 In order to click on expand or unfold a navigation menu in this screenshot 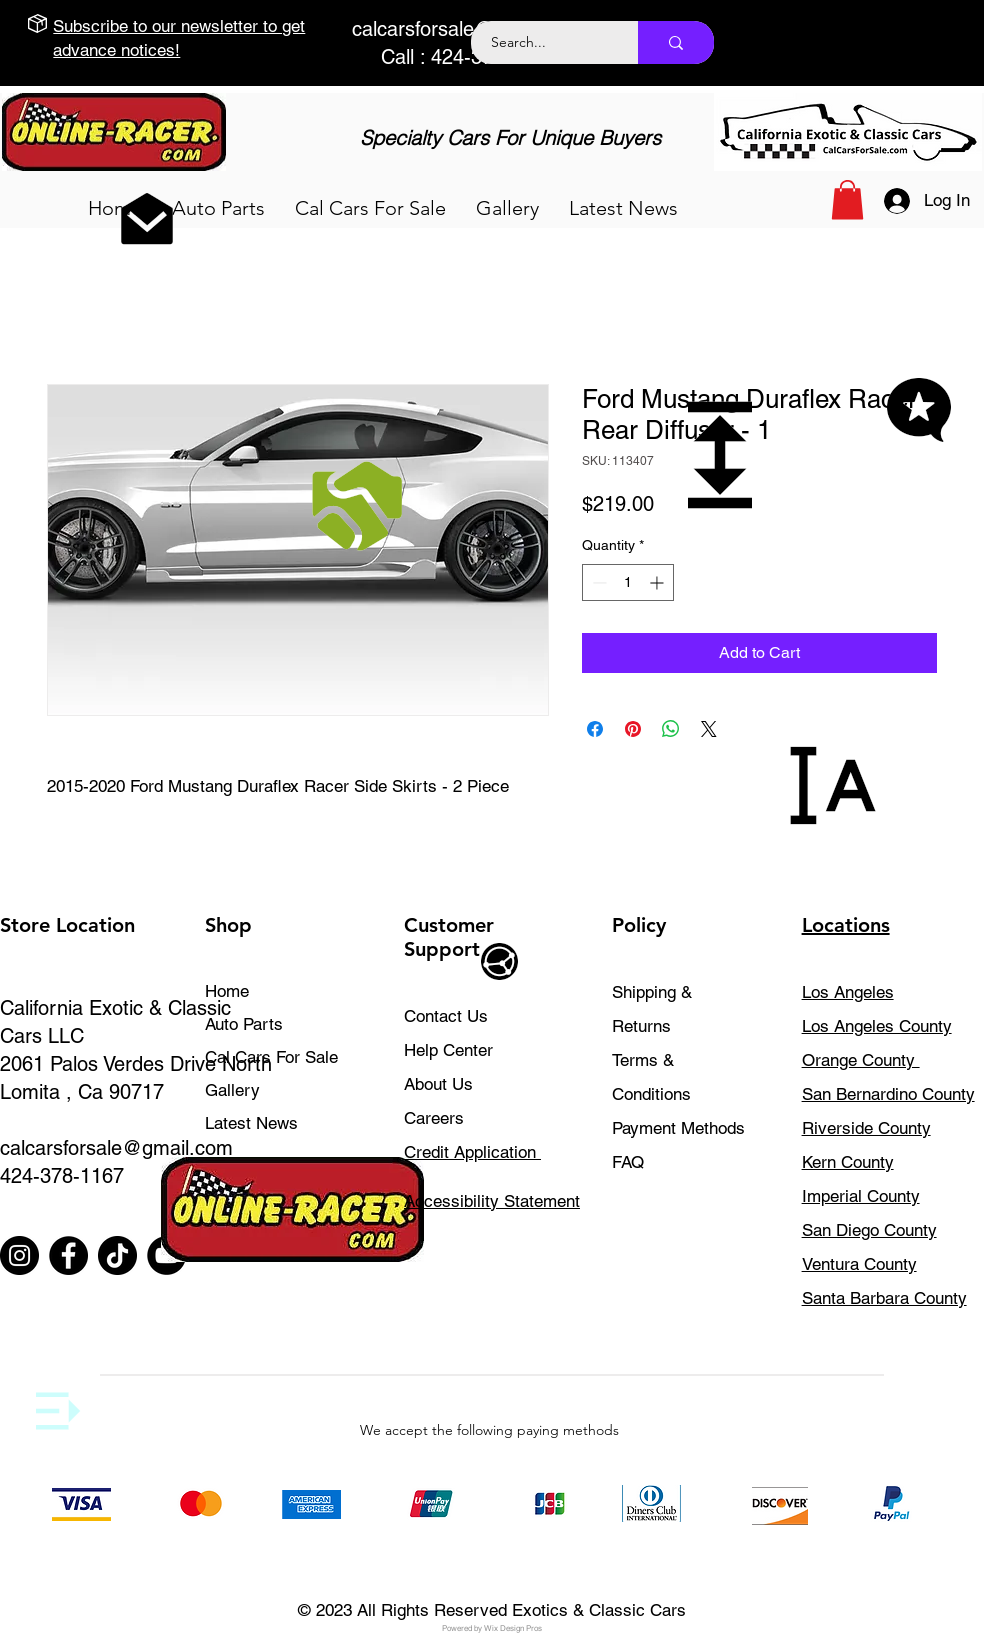, I will do `click(57, 1411)`.